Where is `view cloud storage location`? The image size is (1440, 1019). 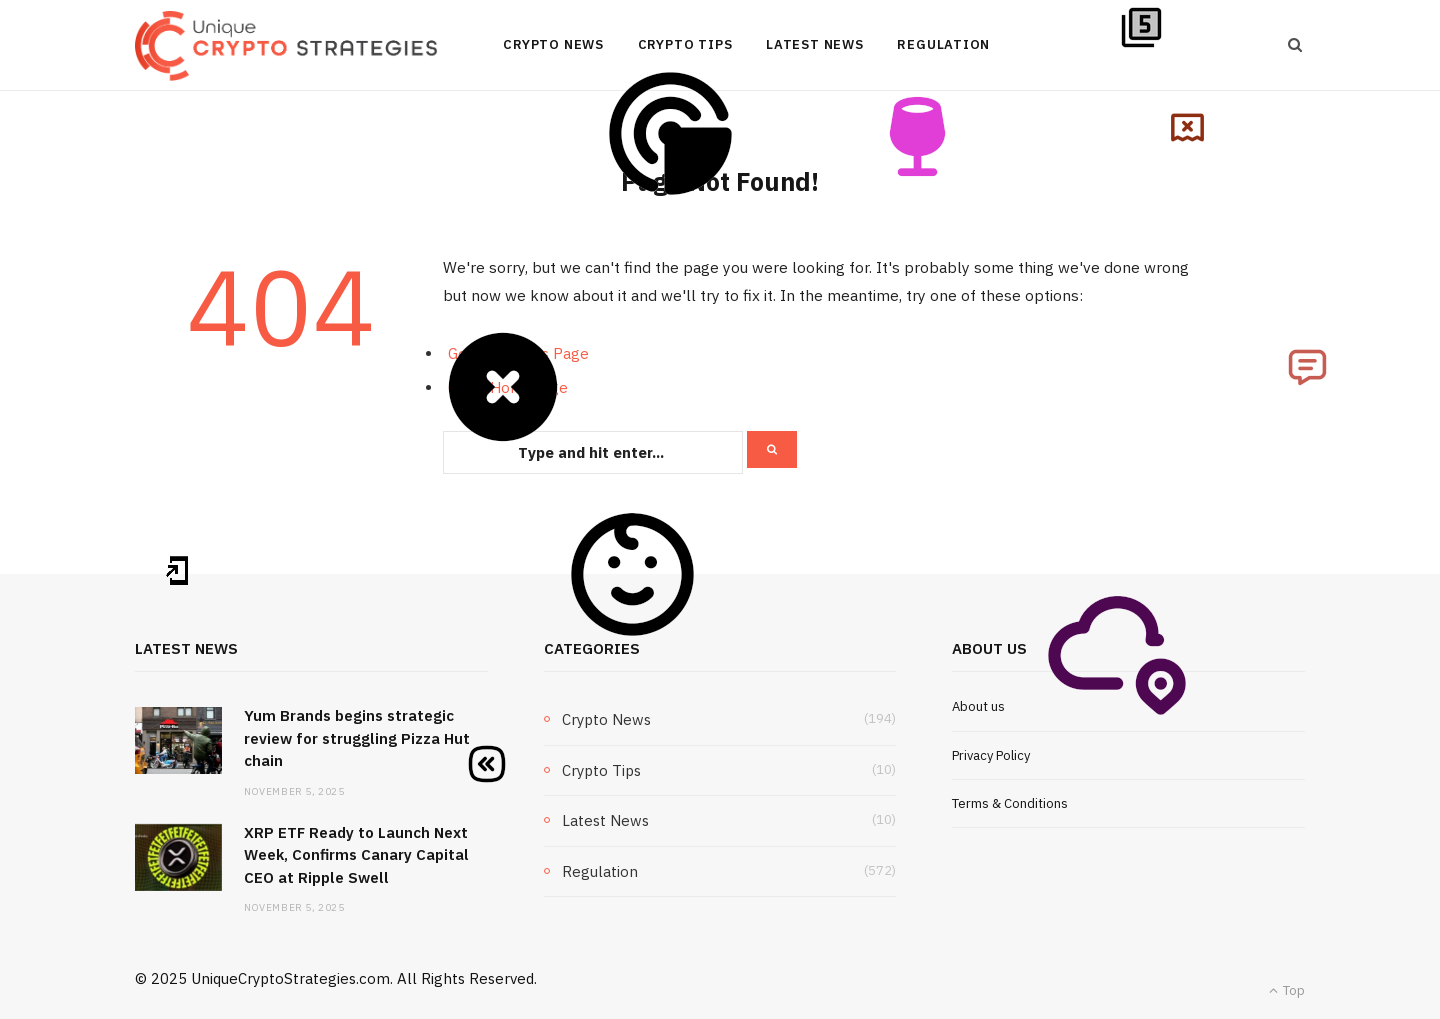 view cloud storage location is located at coordinates (1117, 646).